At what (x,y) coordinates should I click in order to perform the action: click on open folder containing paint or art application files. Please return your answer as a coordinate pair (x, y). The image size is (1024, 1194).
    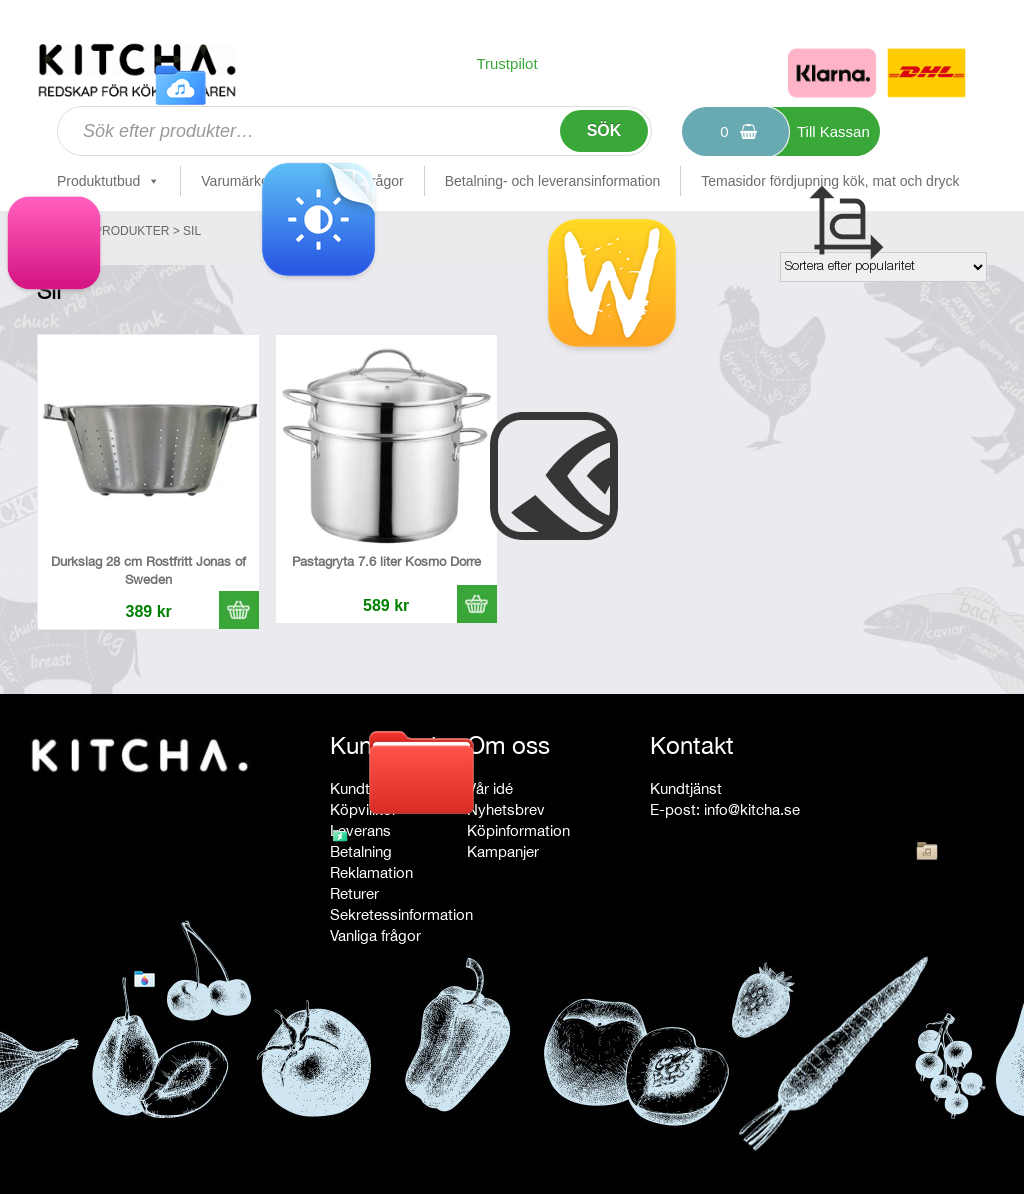
    Looking at the image, I should click on (144, 979).